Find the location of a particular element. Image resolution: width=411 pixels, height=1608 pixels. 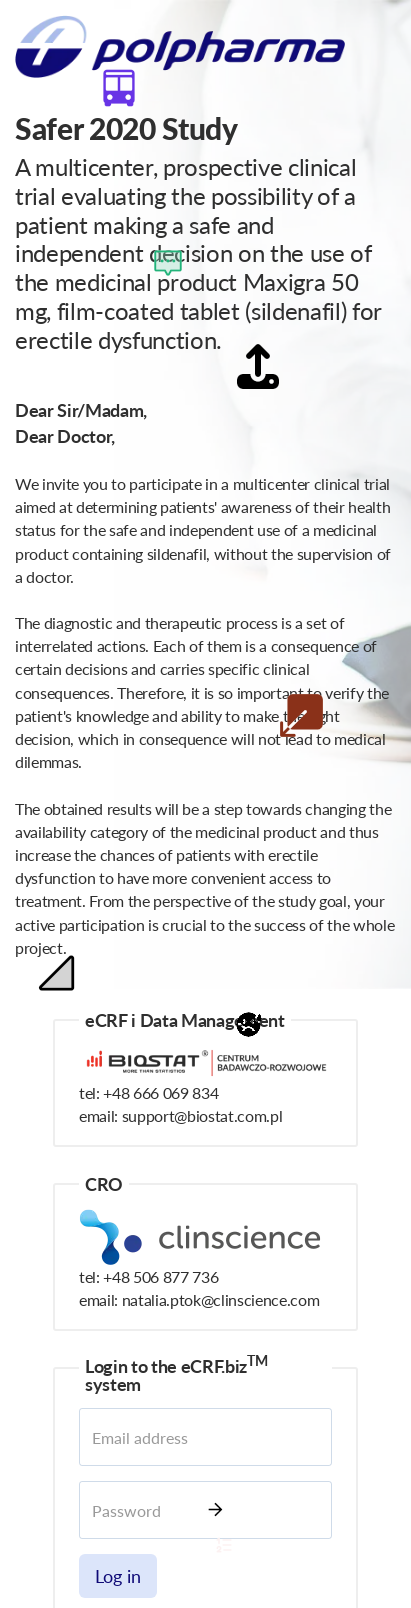

navigate to the next page or step is located at coordinates (215, 1509).